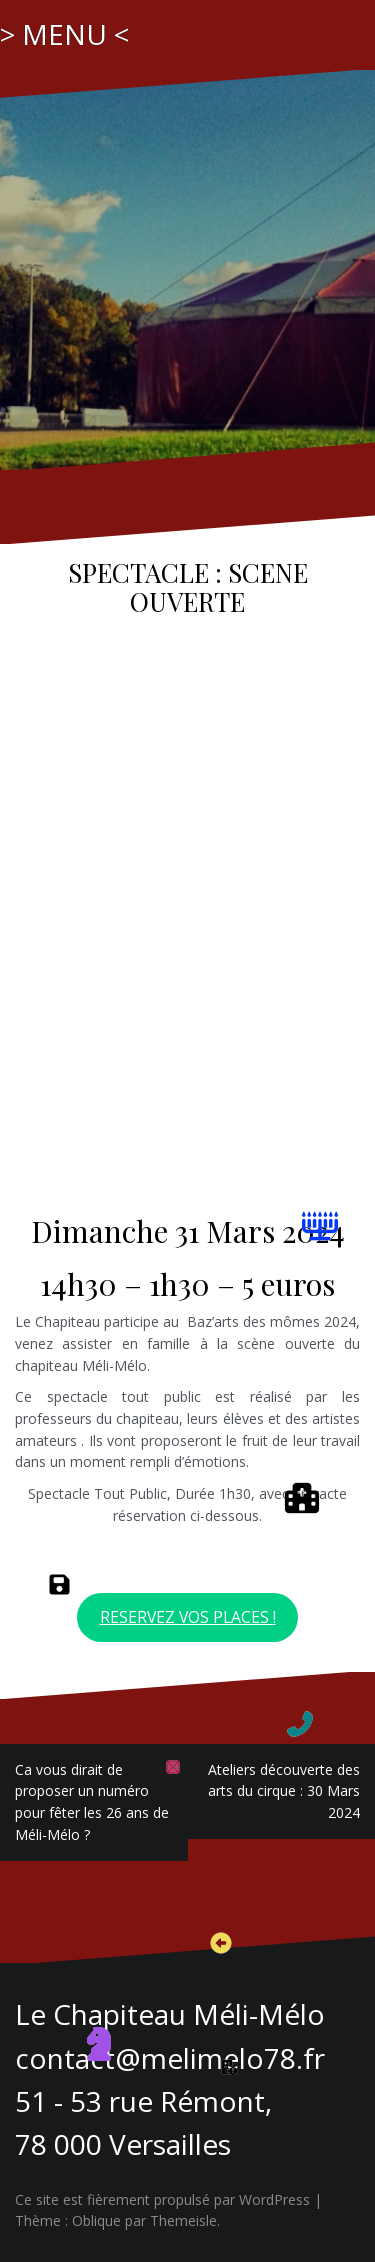  I want to click on save current file or document, so click(59, 1584).